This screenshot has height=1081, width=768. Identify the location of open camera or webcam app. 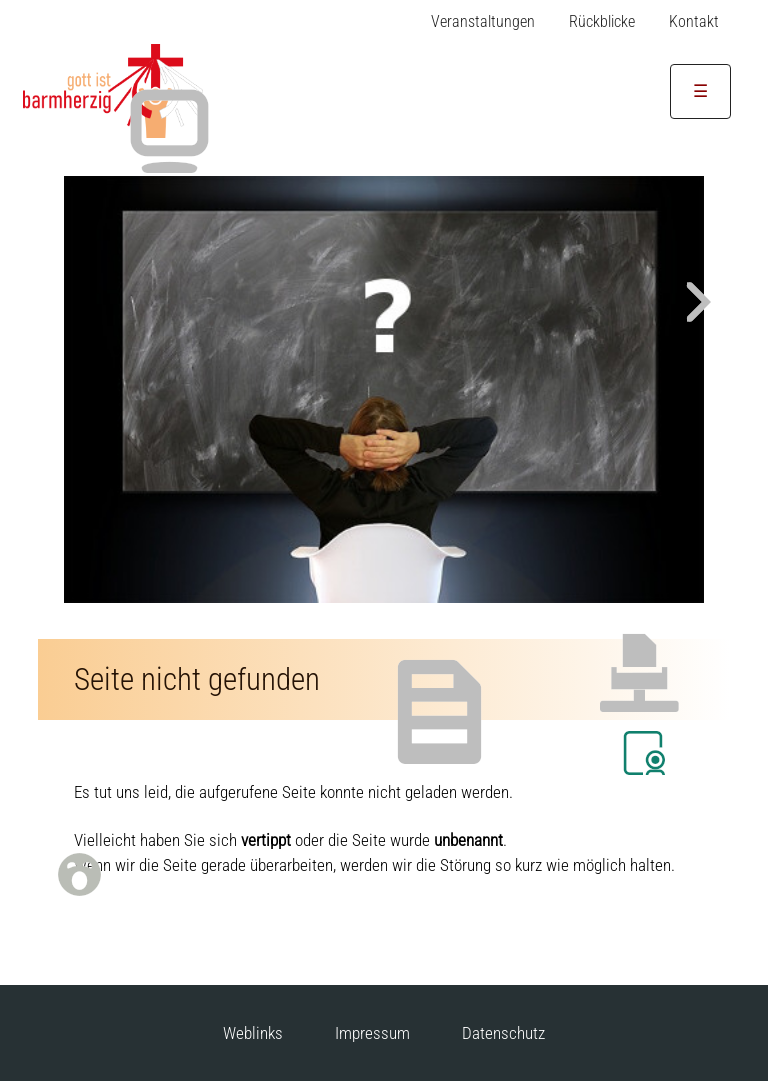
(643, 753).